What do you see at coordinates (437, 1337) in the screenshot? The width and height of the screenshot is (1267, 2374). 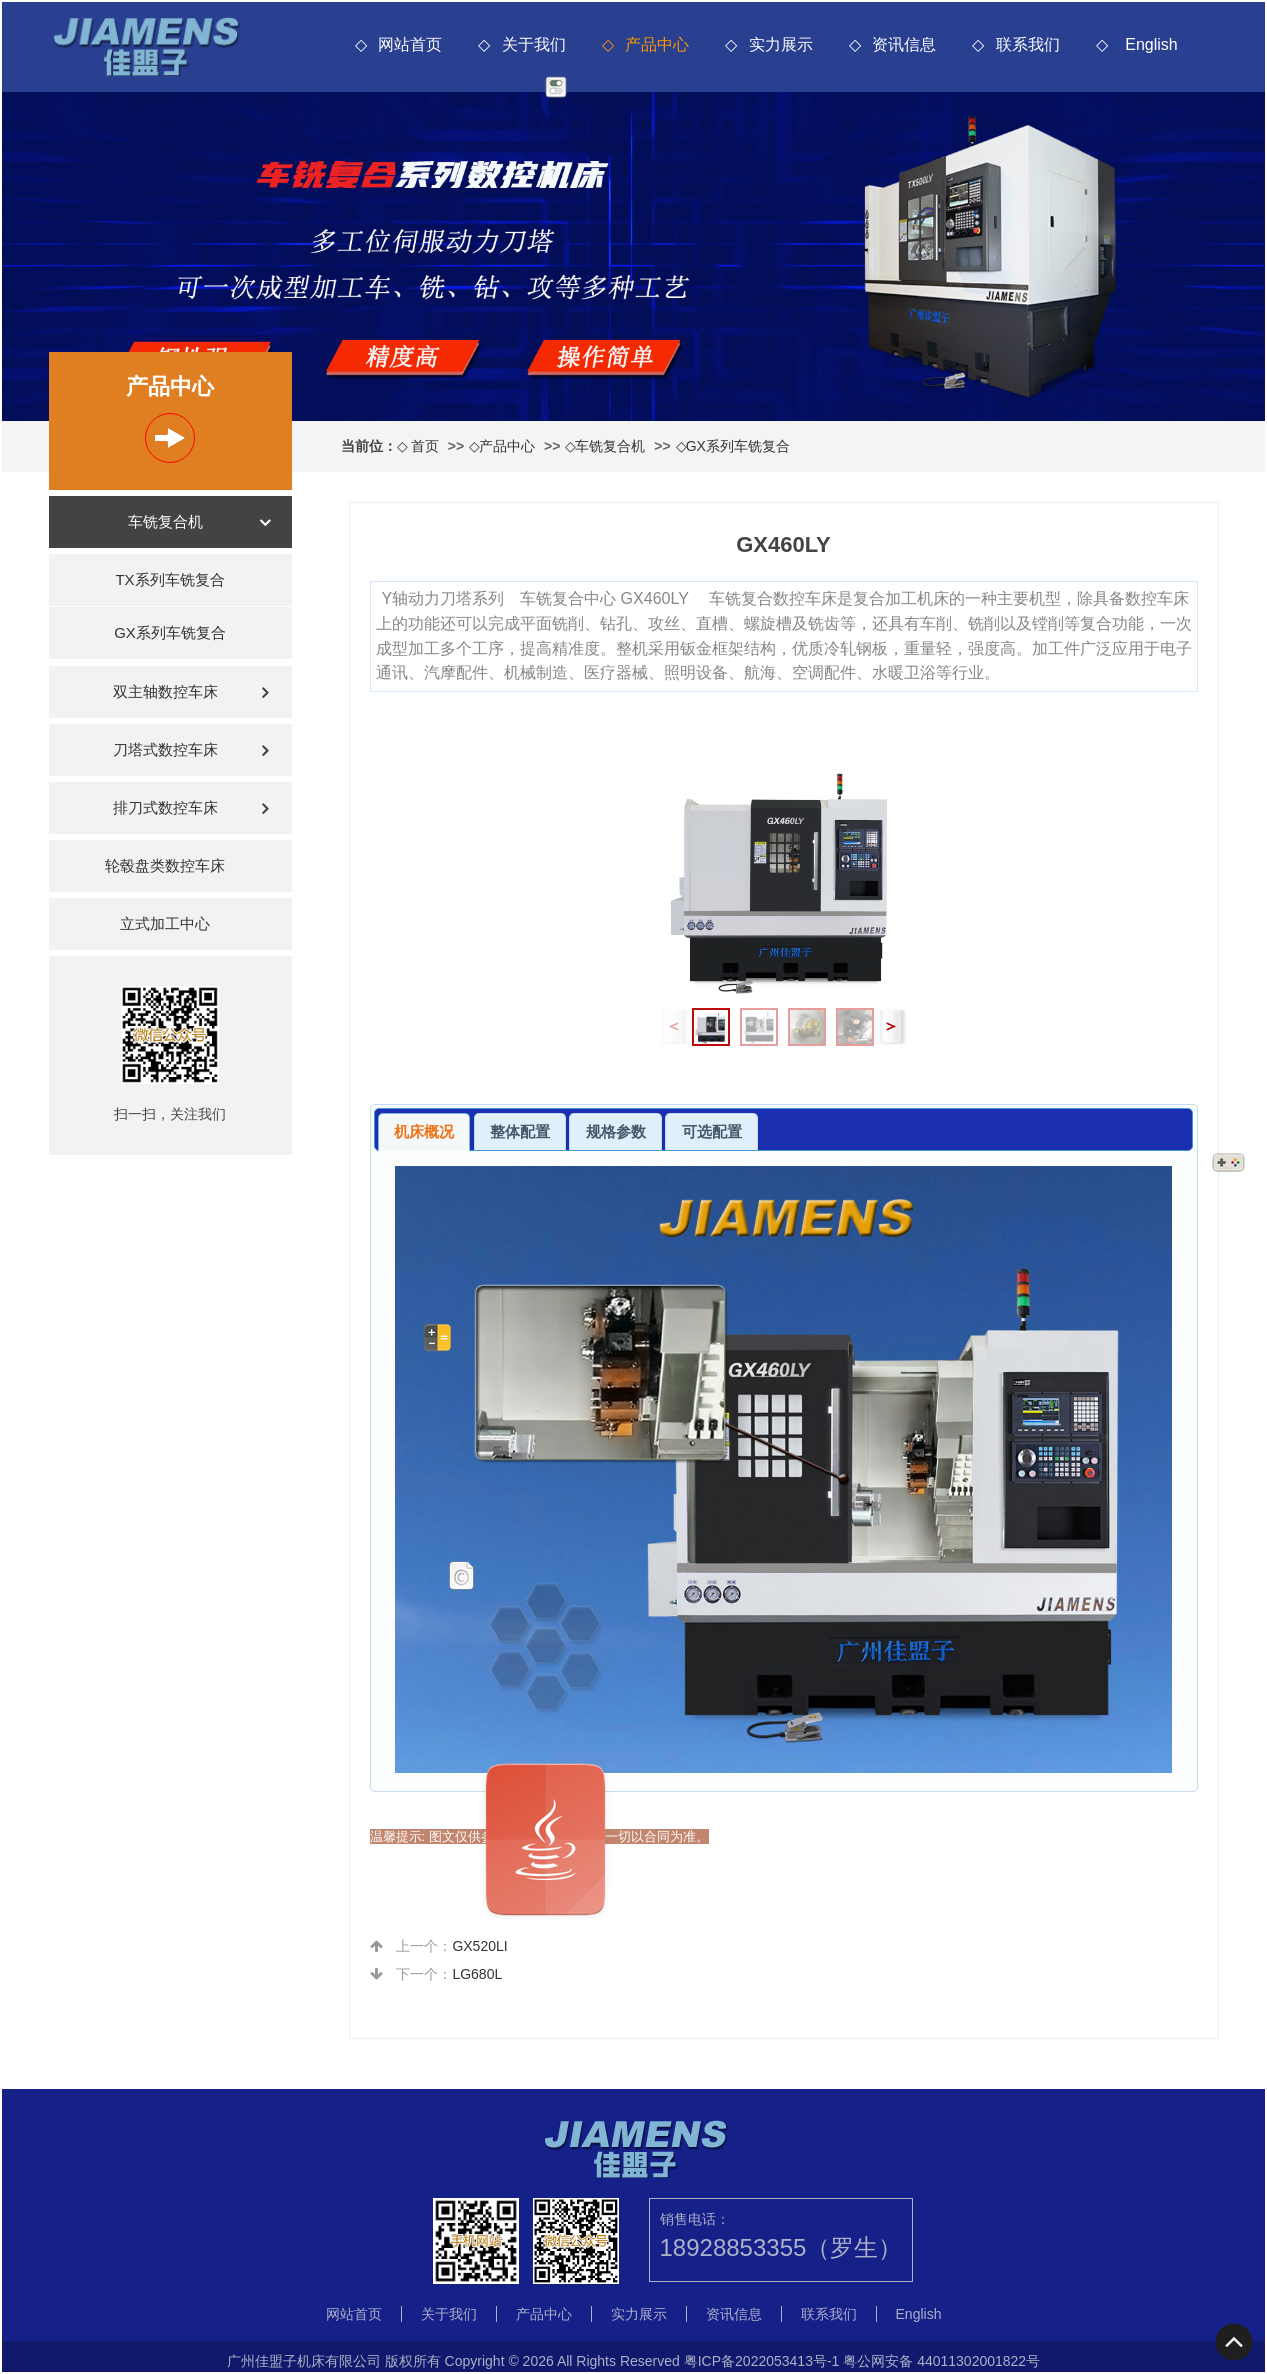 I see `open the calculator app` at bounding box center [437, 1337].